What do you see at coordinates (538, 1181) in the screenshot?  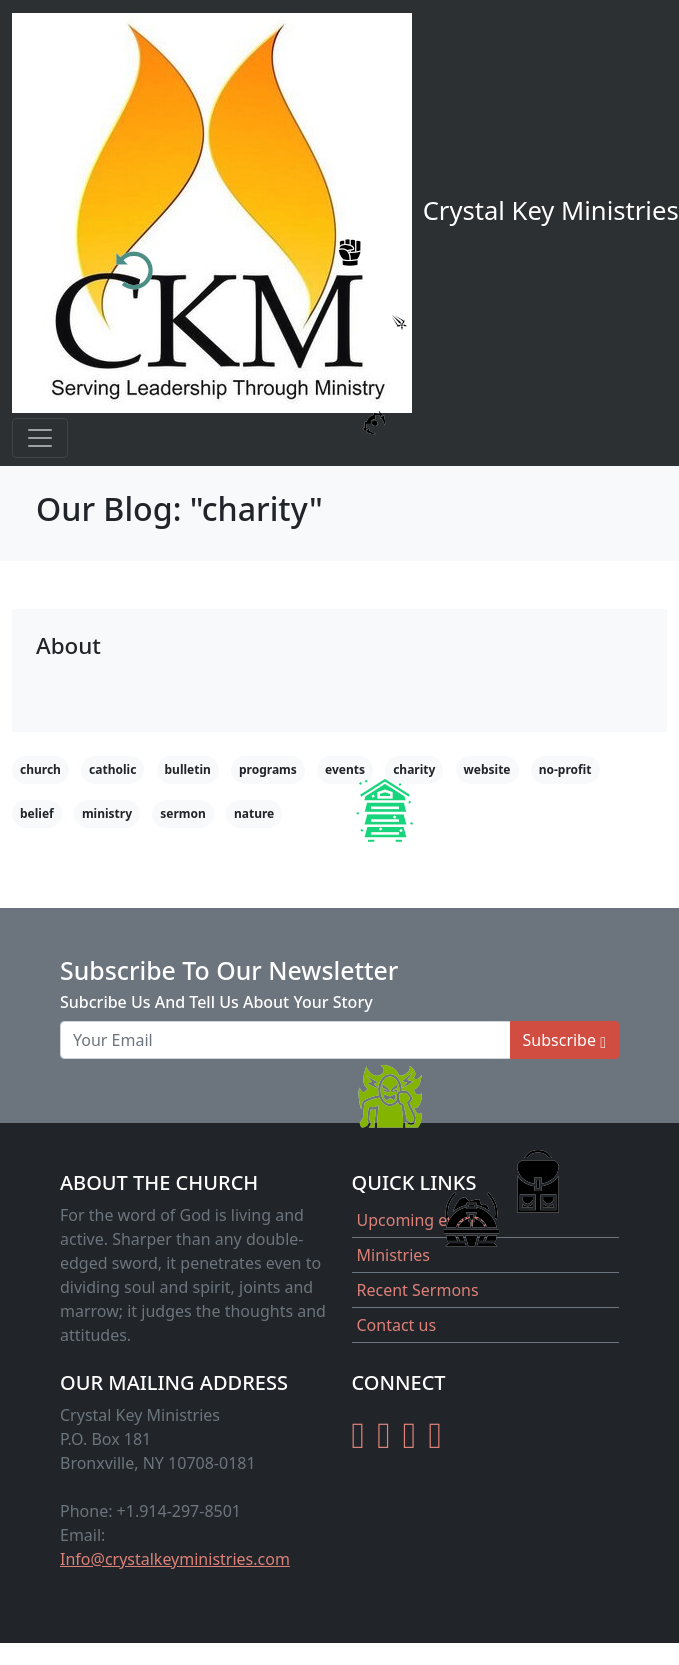 I see `access your inventory or stored items` at bounding box center [538, 1181].